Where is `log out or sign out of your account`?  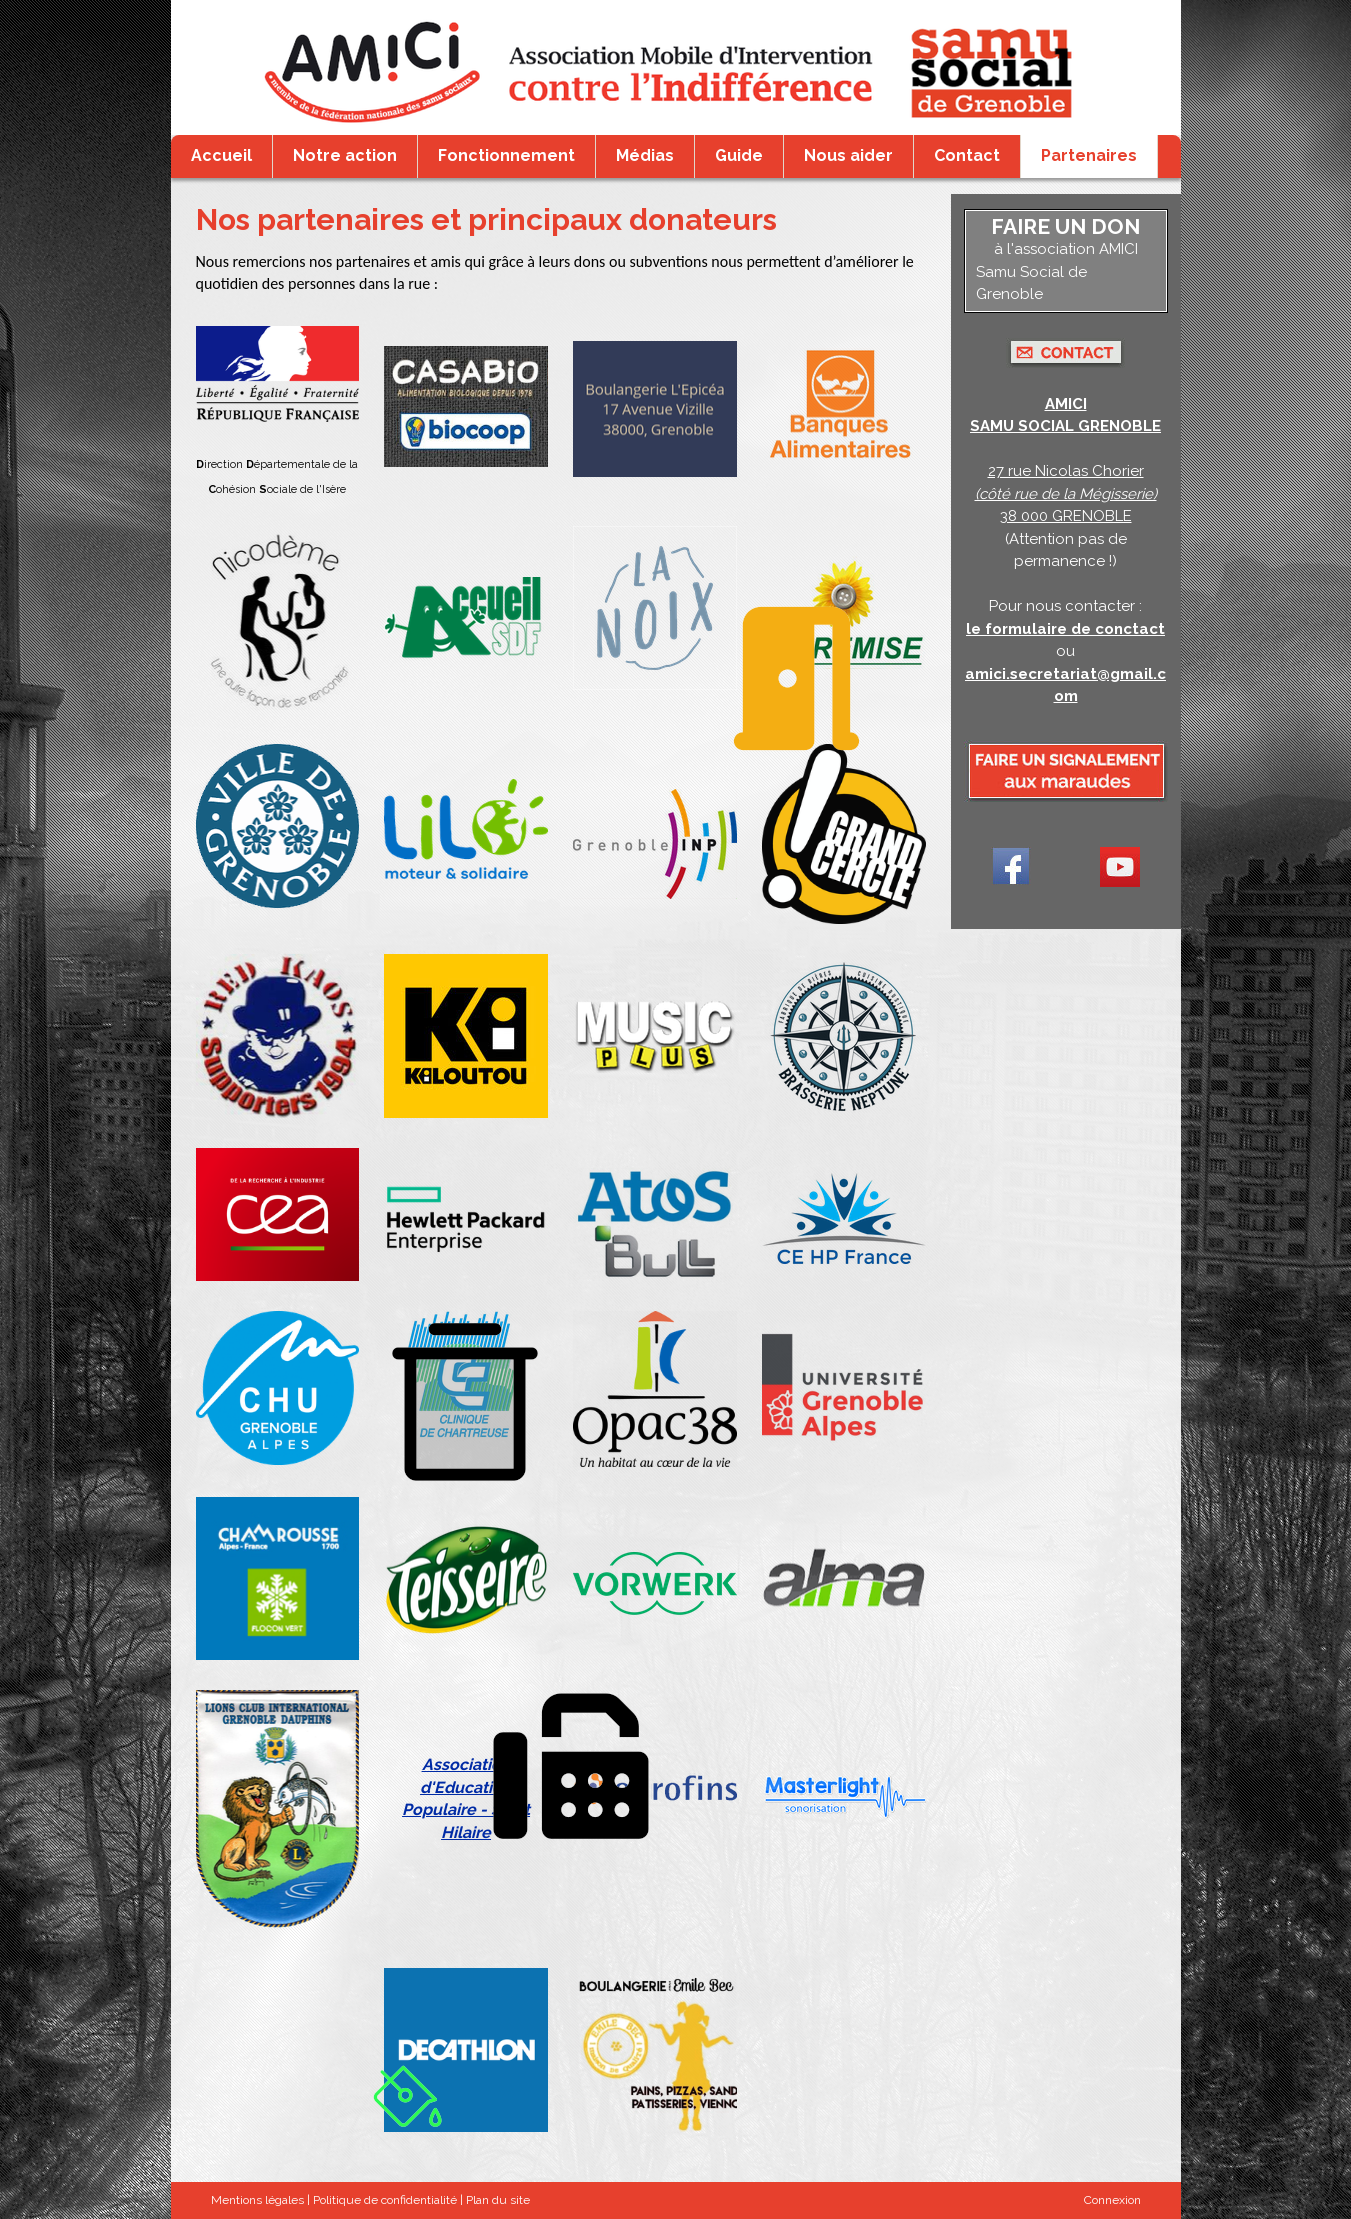
log out or sign out of your account is located at coordinates (796, 678).